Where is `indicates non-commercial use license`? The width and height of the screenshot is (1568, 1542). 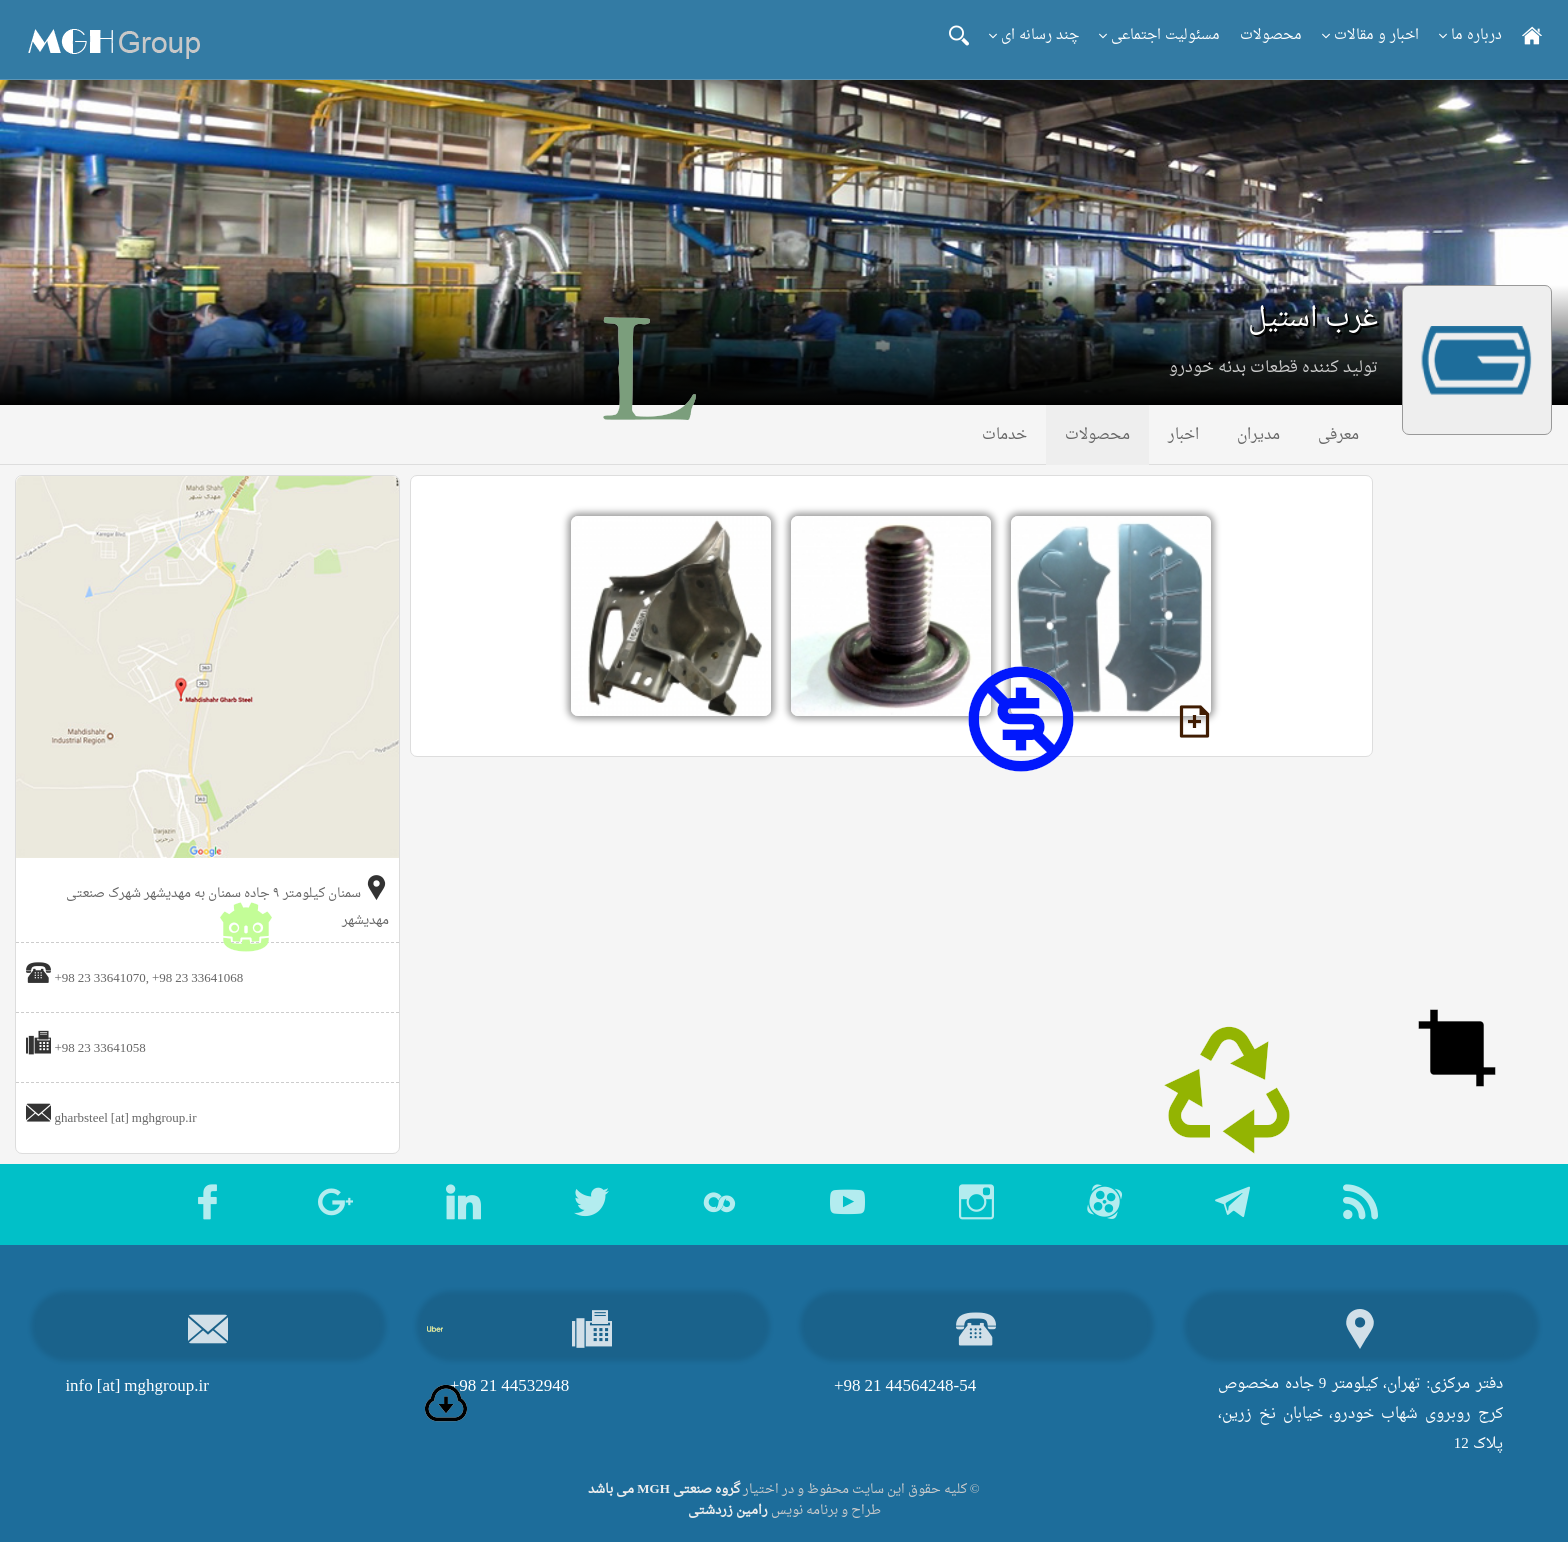
indicates non-commercial use license is located at coordinates (1021, 719).